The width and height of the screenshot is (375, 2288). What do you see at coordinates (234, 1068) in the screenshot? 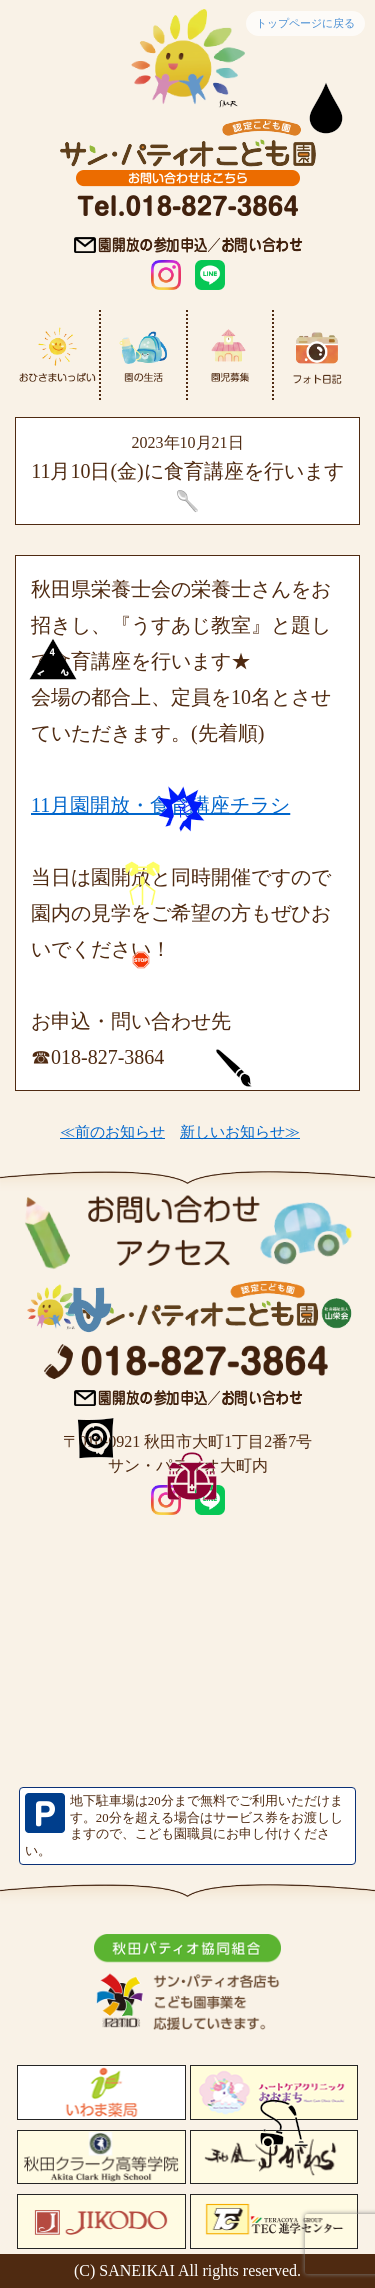
I see `access drawing or painting tools` at bounding box center [234, 1068].